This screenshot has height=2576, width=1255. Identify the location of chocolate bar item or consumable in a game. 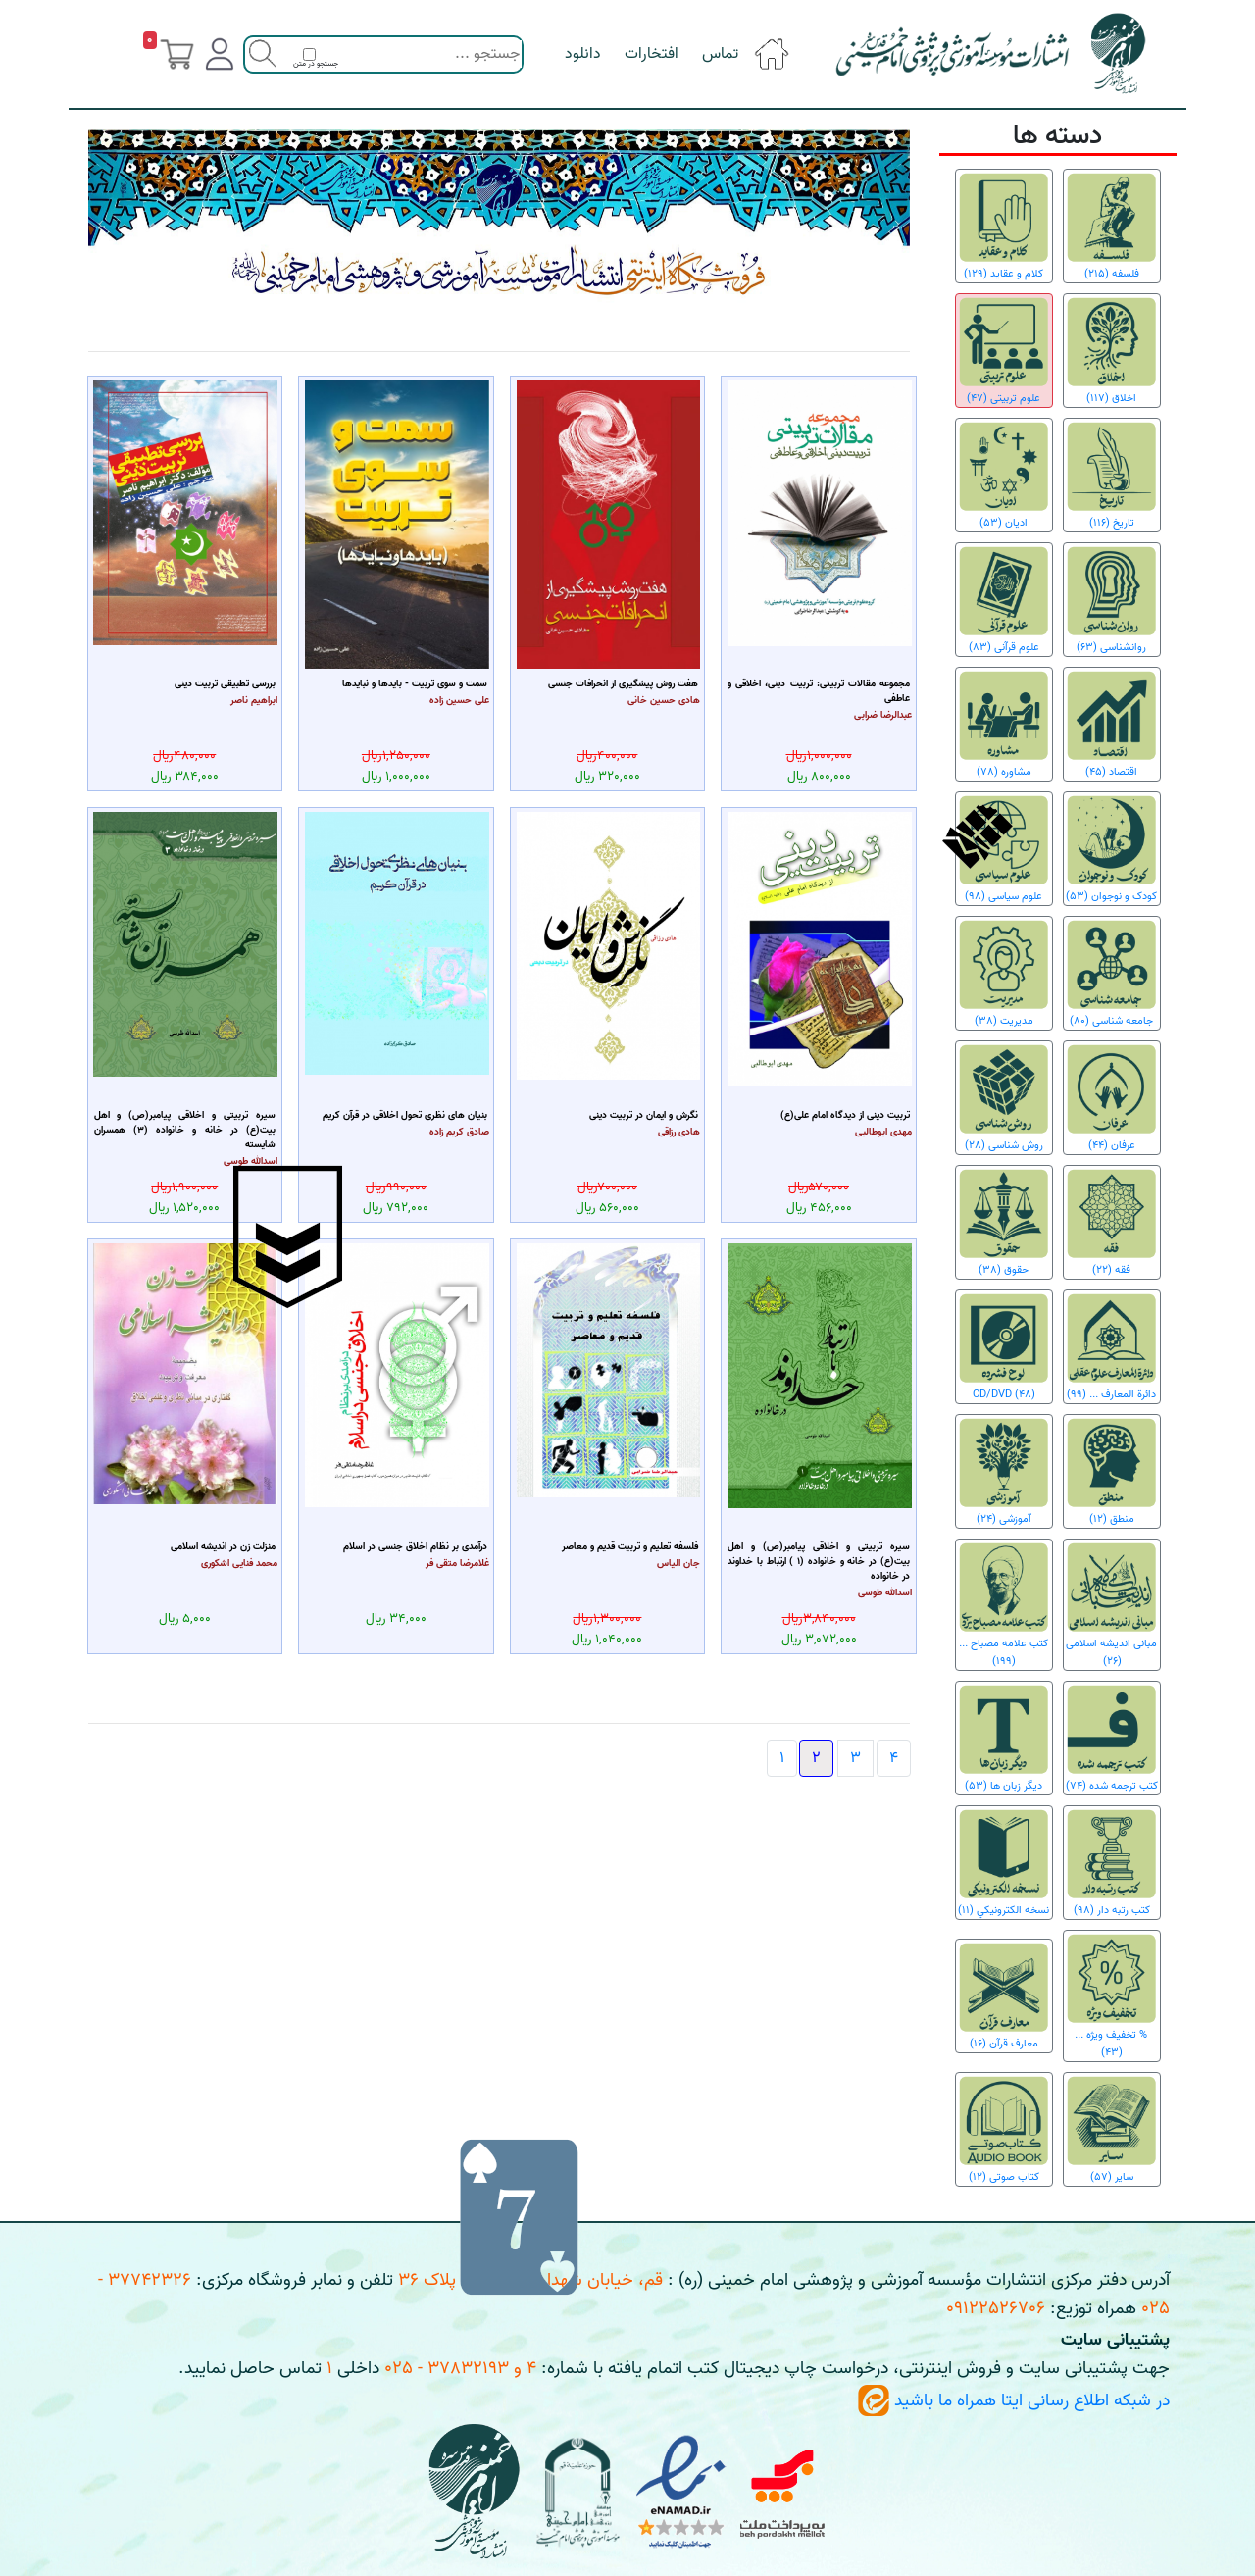
(978, 833).